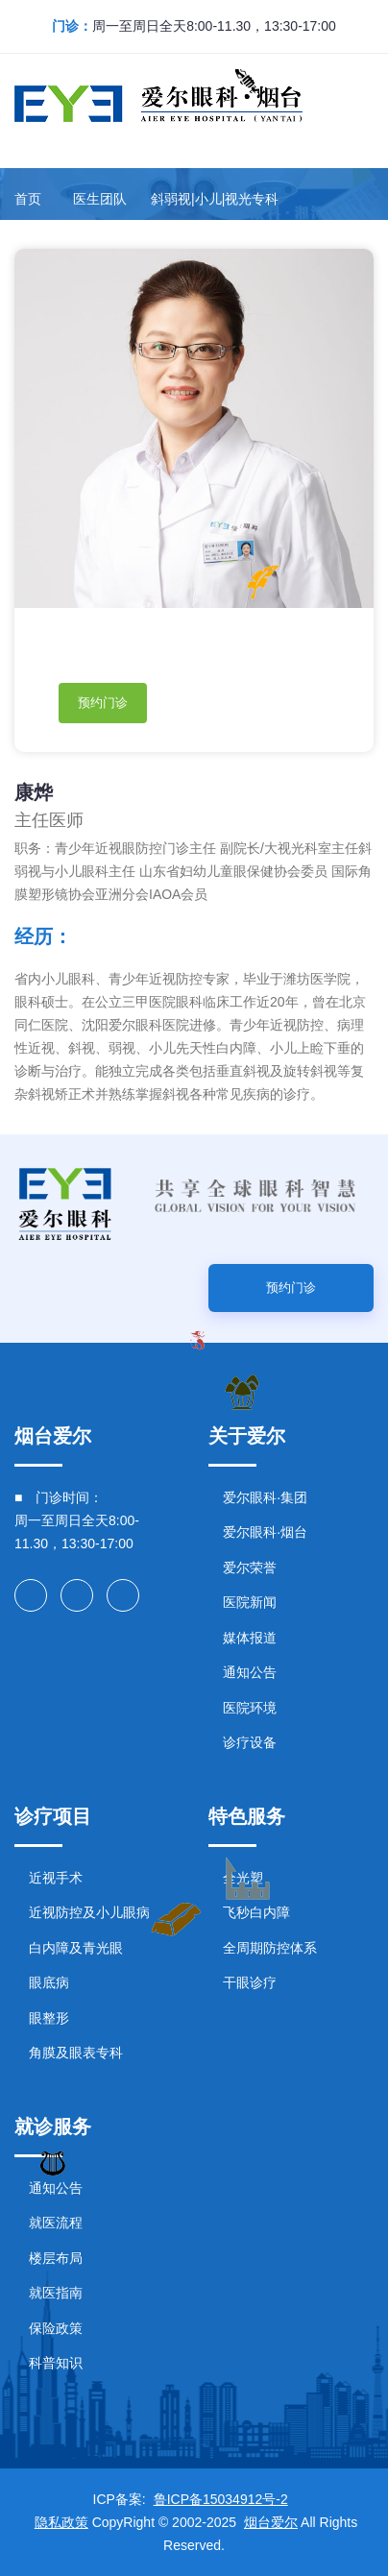 Image resolution: width=388 pixels, height=2576 pixels. I want to click on compose a new message or document, so click(263, 581).